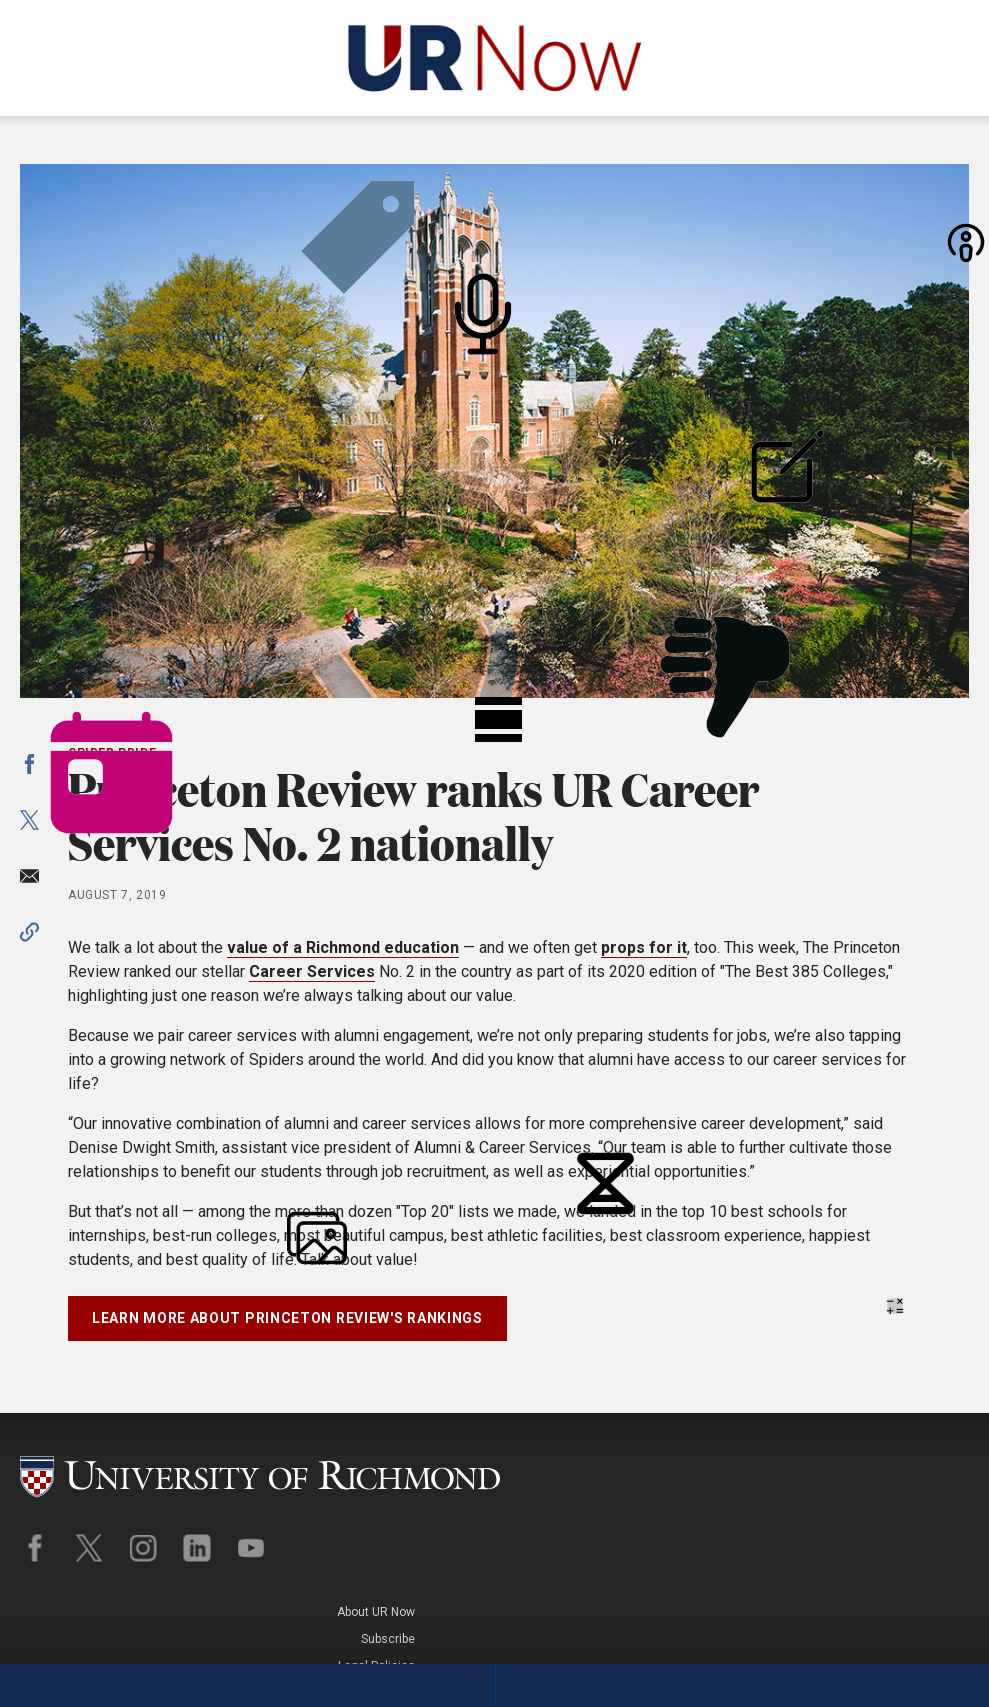 The image size is (989, 1707). I want to click on indicates time is running low or nearly expired, so click(605, 1183).